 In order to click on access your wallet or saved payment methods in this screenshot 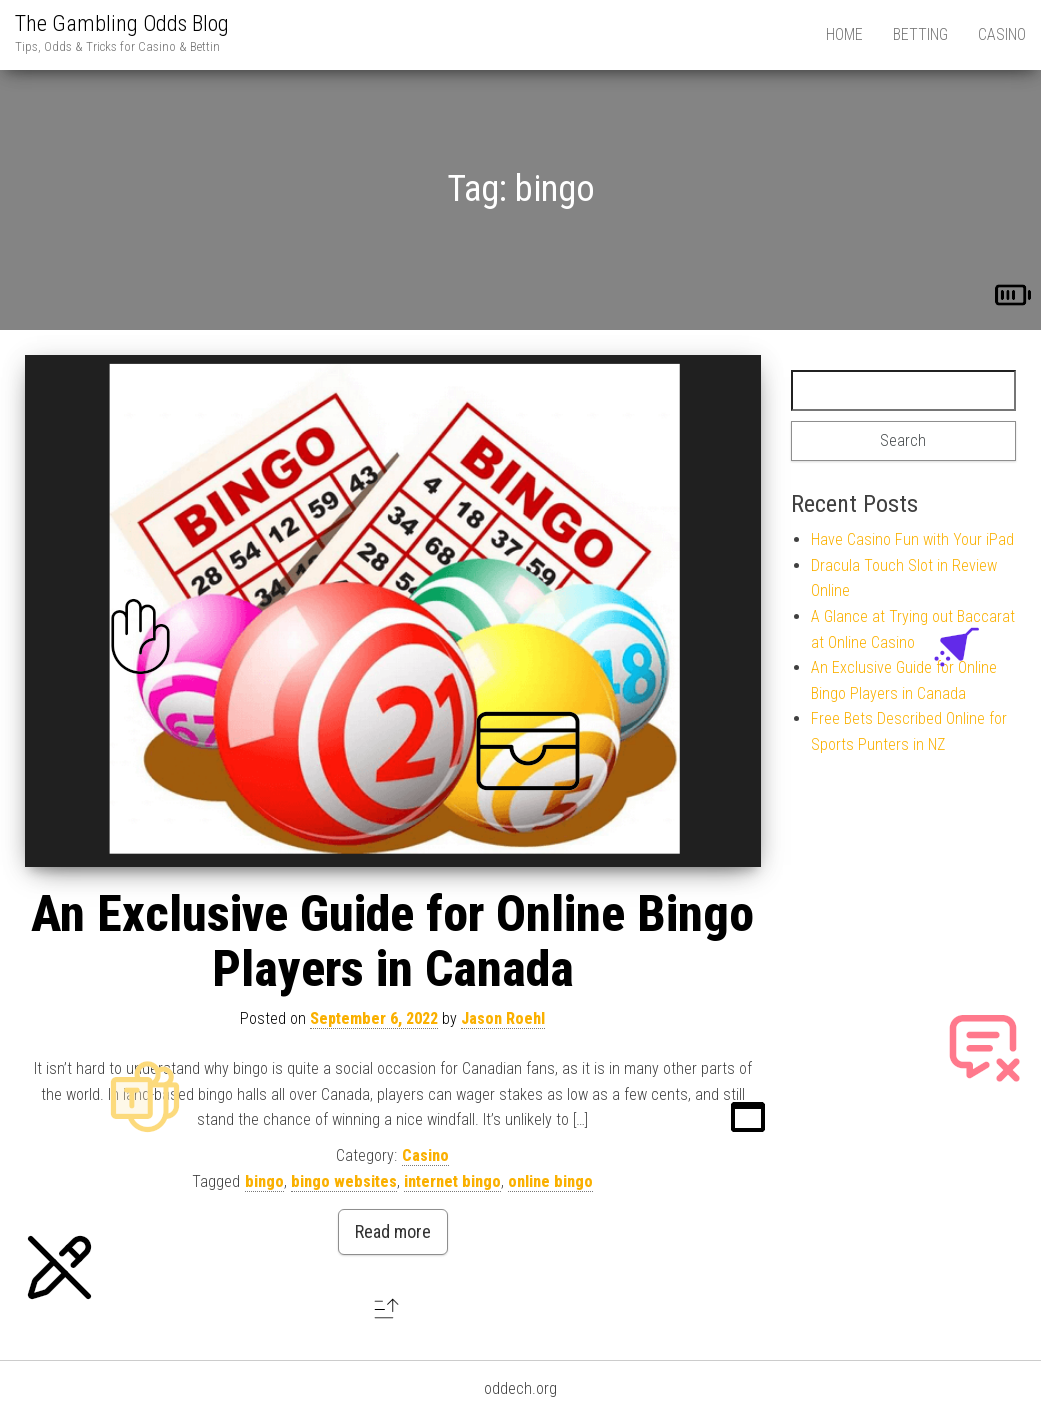, I will do `click(528, 751)`.